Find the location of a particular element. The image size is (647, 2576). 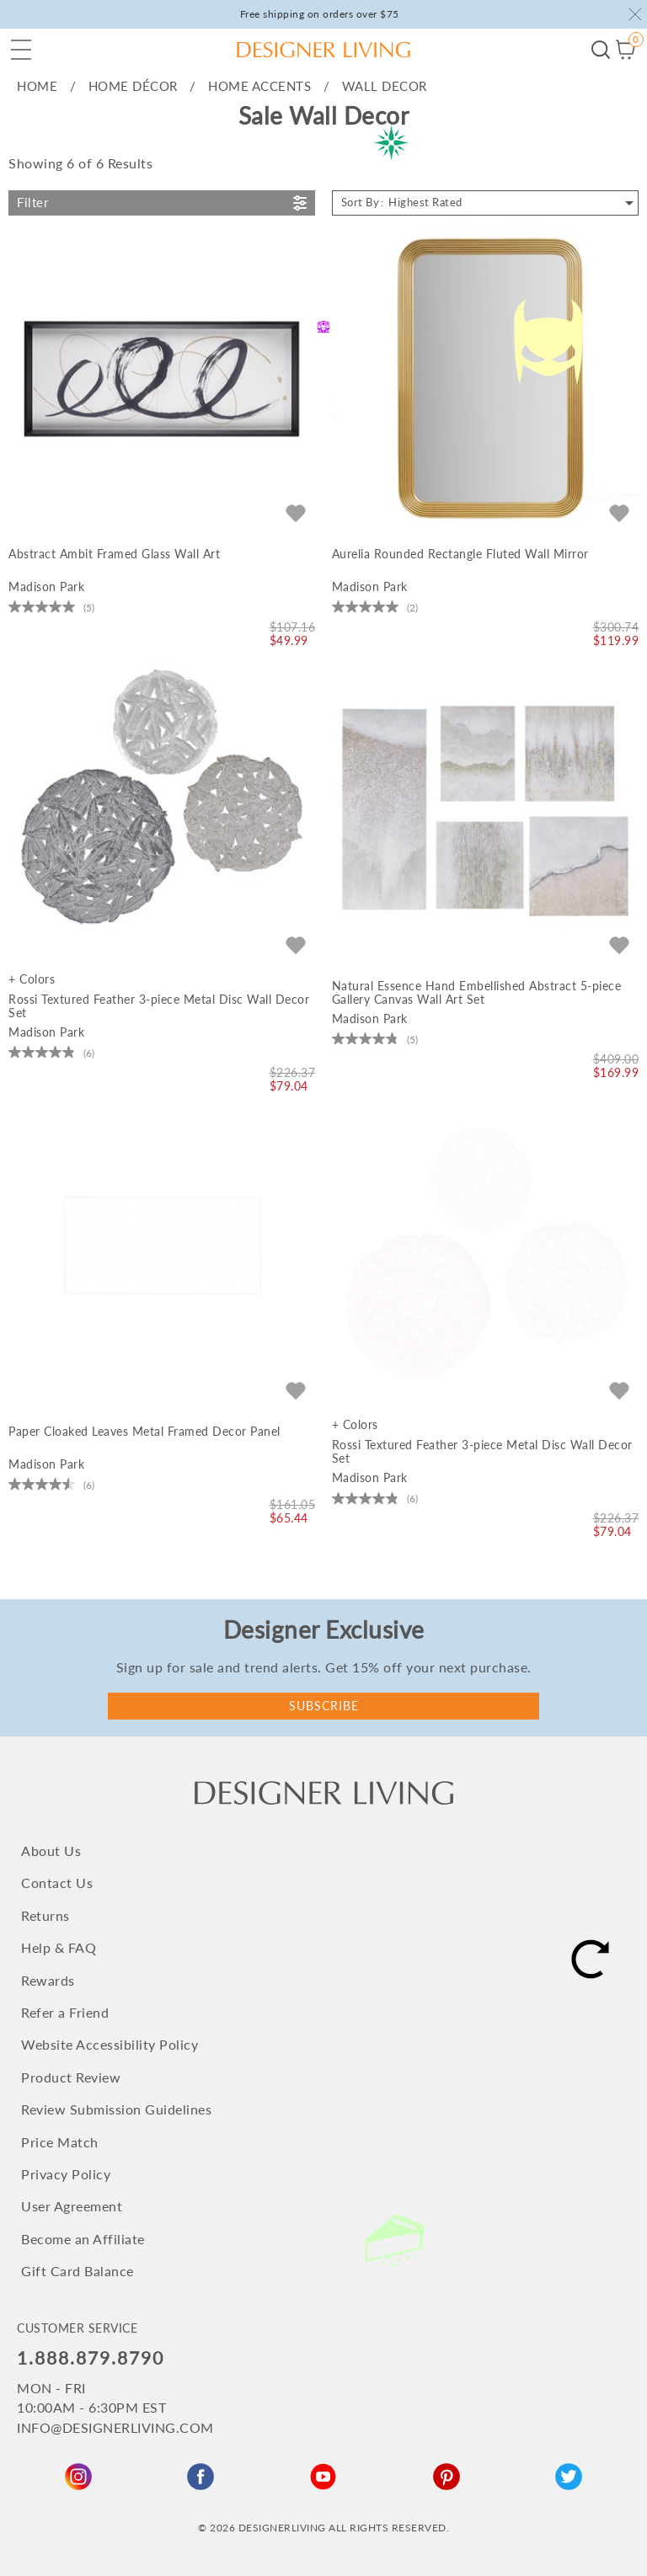

rotate object clockwise is located at coordinates (590, 1959).